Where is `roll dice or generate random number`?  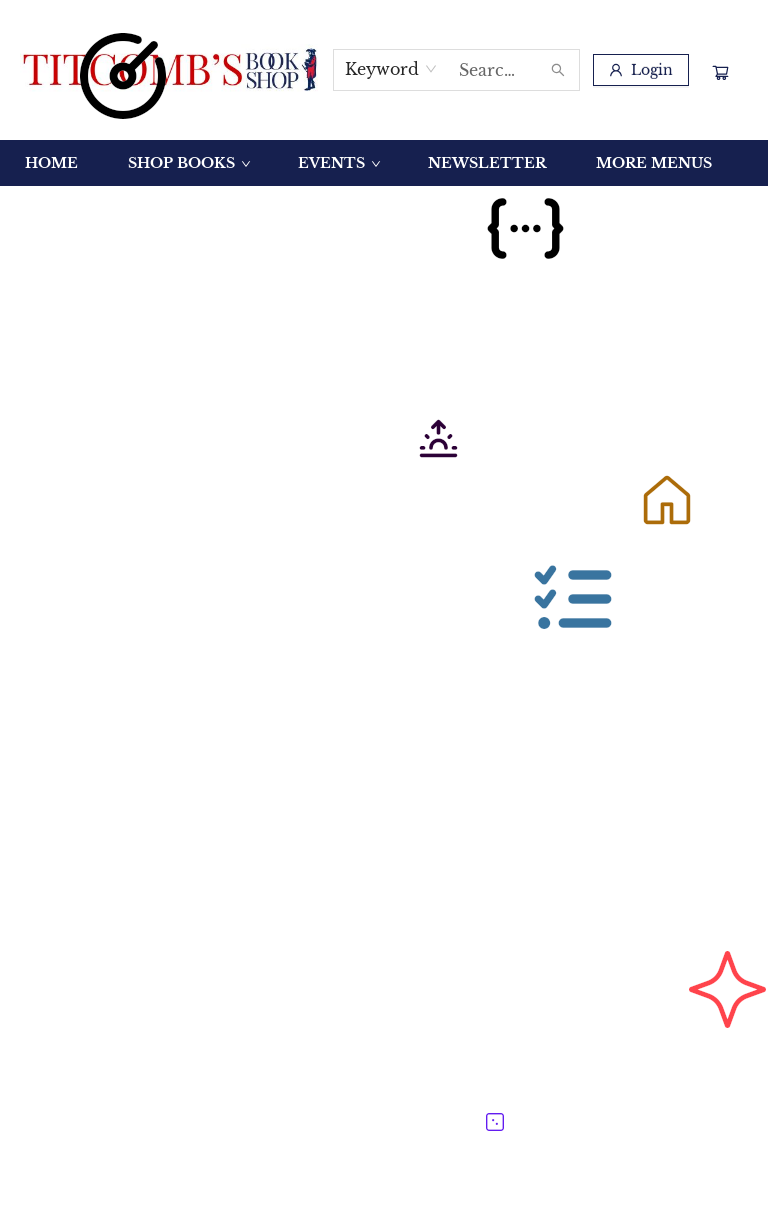
roll dice or generate random number is located at coordinates (495, 1122).